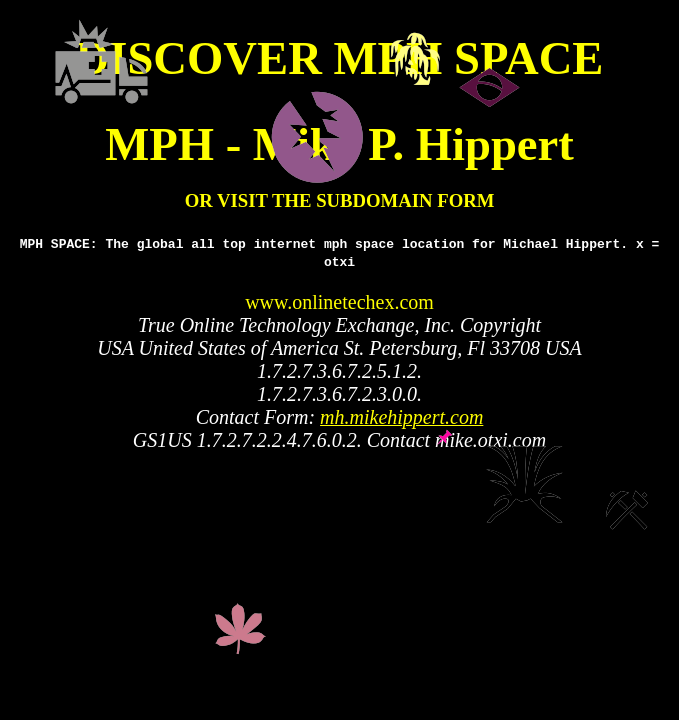 The image size is (679, 720). What do you see at coordinates (414, 59) in the screenshot?
I see `select willow tree in a nature or gardening game` at bounding box center [414, 59].